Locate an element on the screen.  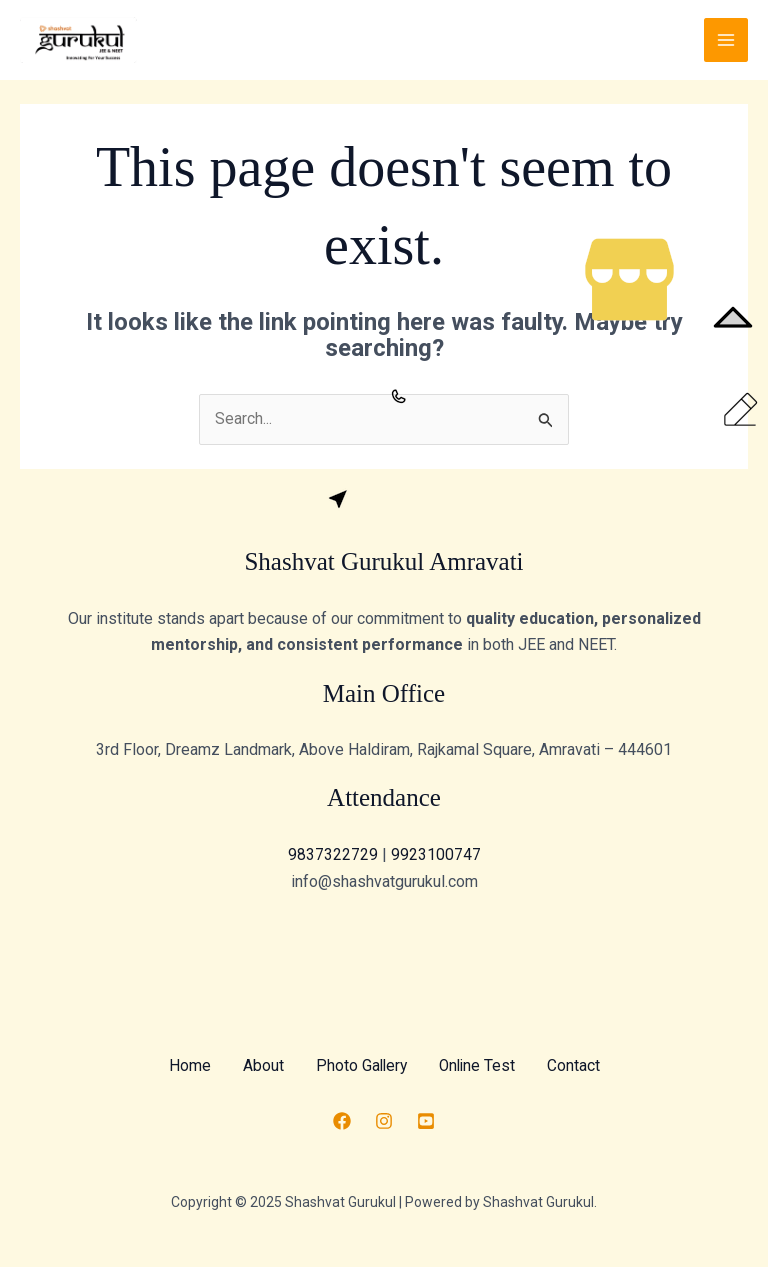
collapse an expanded section is located at coordinates (733, 319).